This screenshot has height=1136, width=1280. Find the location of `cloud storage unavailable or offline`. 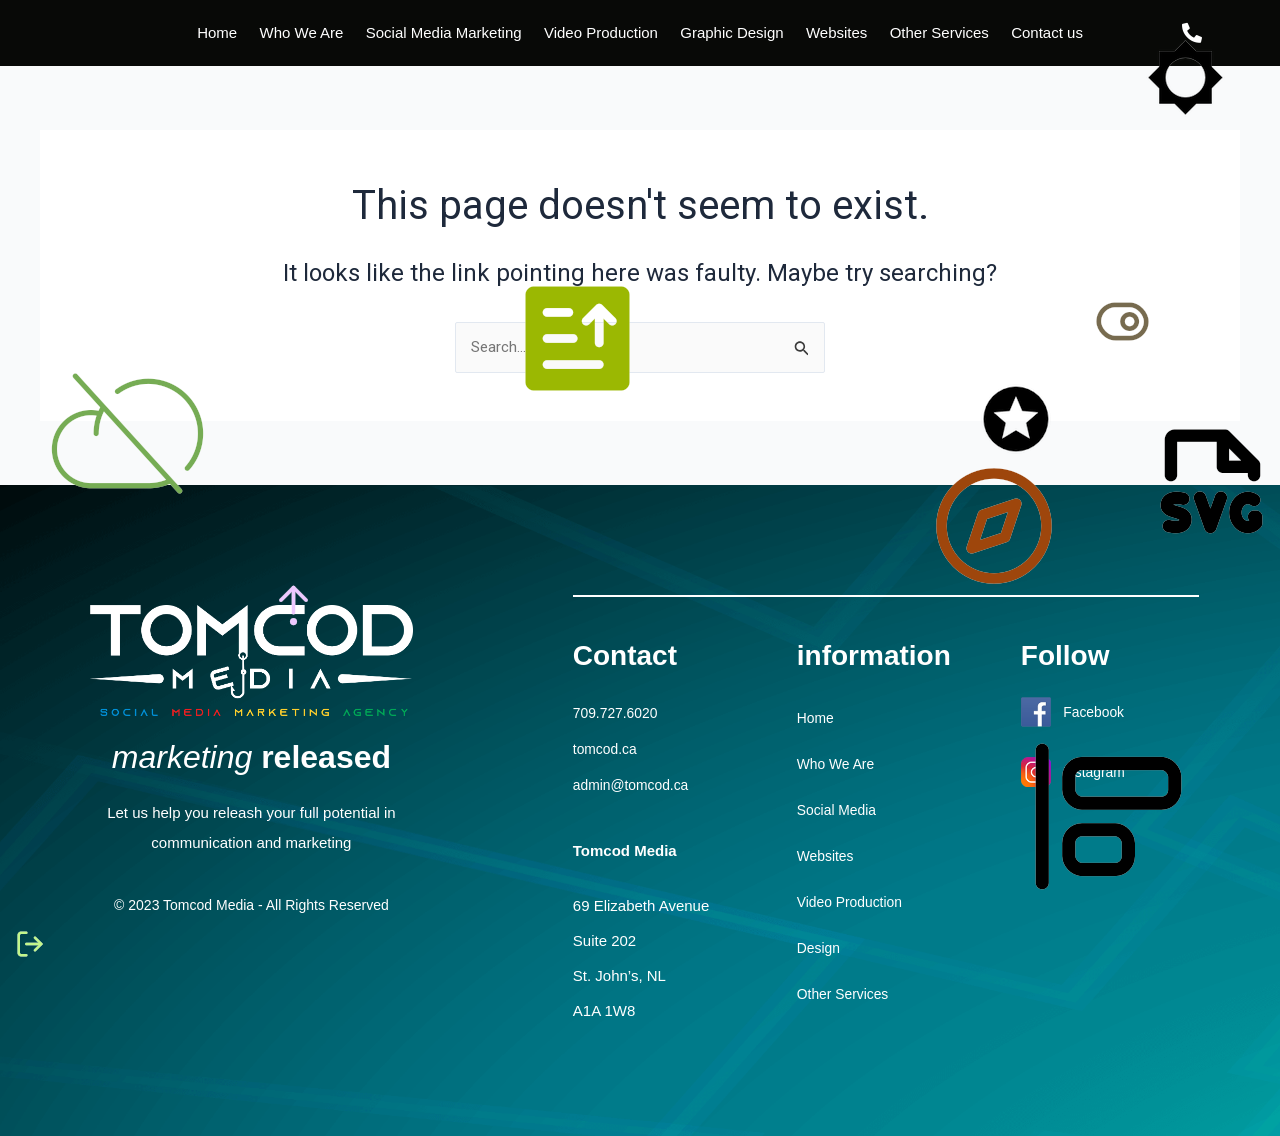

cloud storage unavailable or offline is located at coordinates (127, 433).